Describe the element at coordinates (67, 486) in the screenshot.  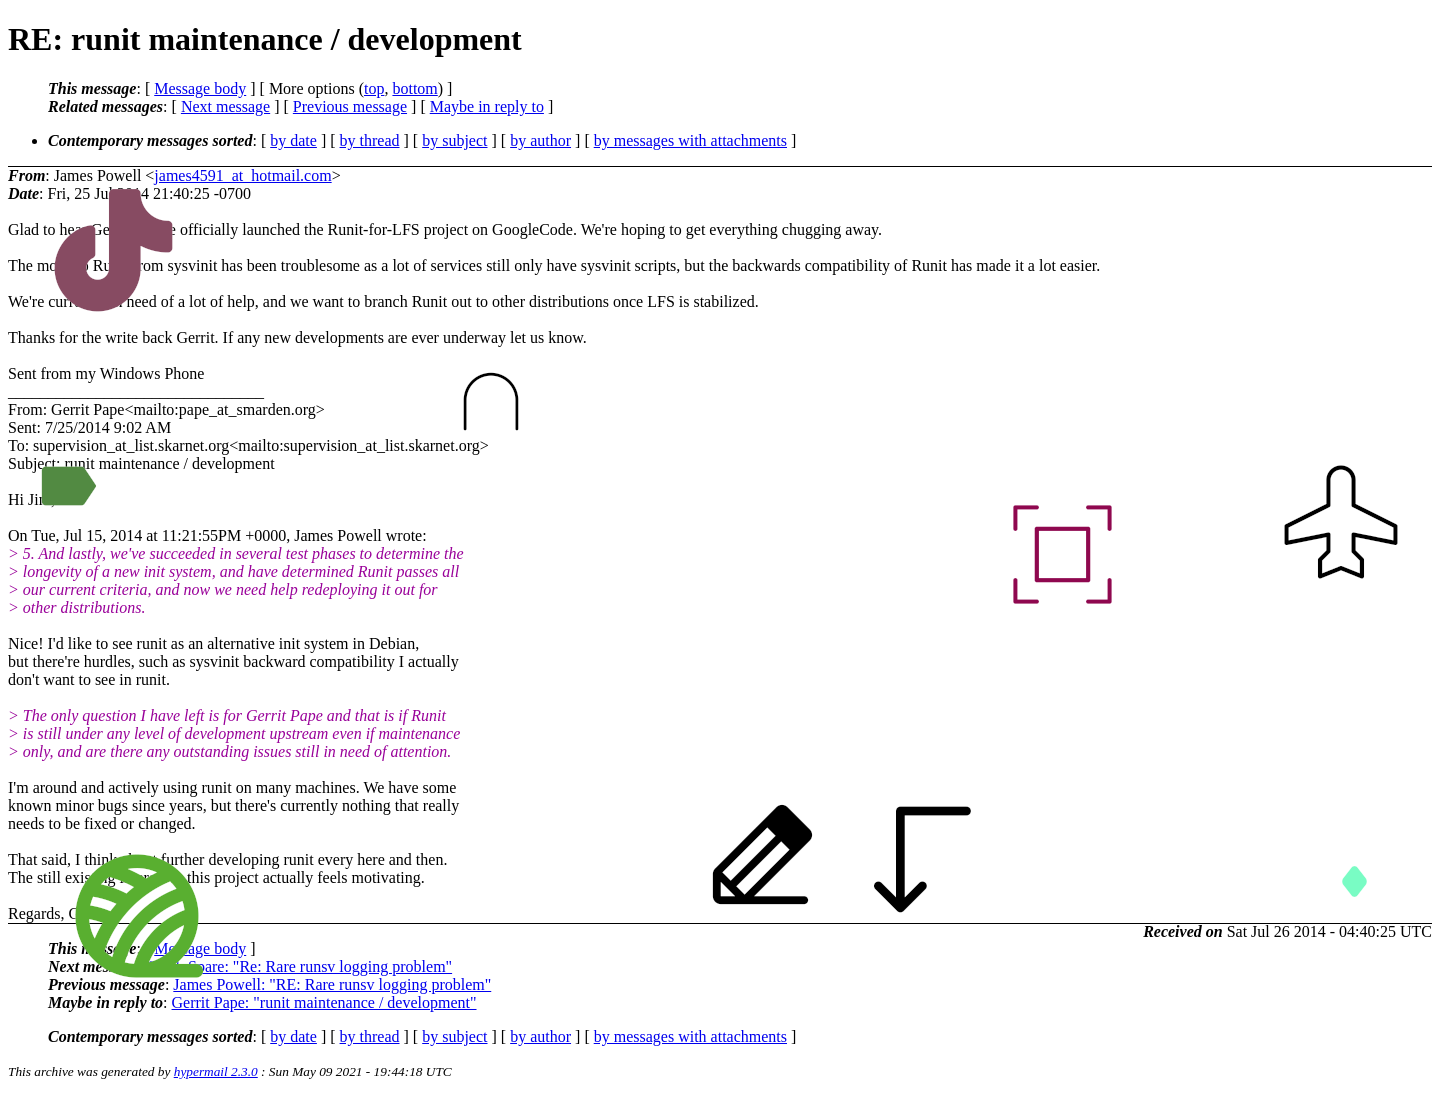
I see `add a tag or label to an item` at that location.